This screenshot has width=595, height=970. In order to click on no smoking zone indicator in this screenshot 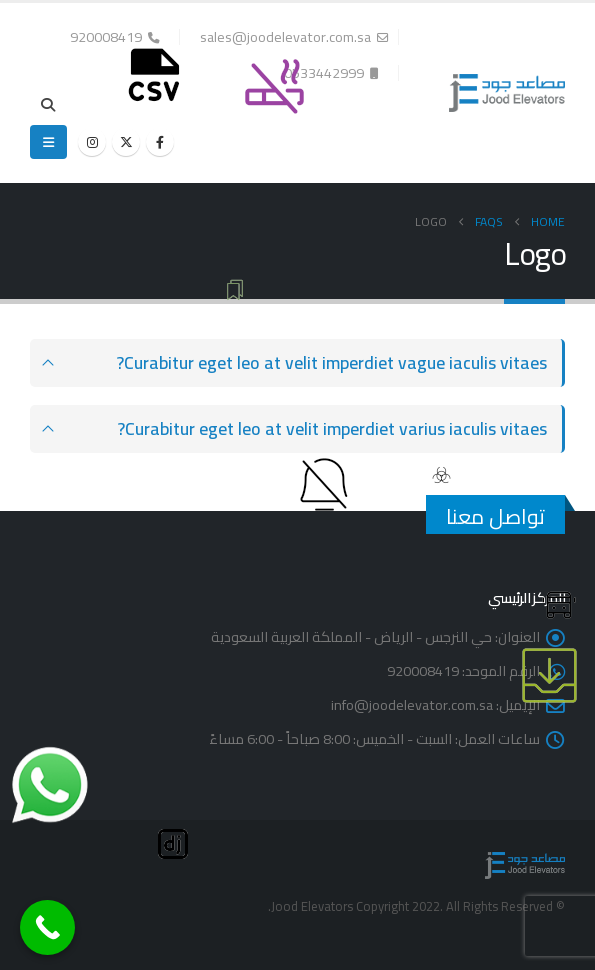, I will do `click(274, 88)`.